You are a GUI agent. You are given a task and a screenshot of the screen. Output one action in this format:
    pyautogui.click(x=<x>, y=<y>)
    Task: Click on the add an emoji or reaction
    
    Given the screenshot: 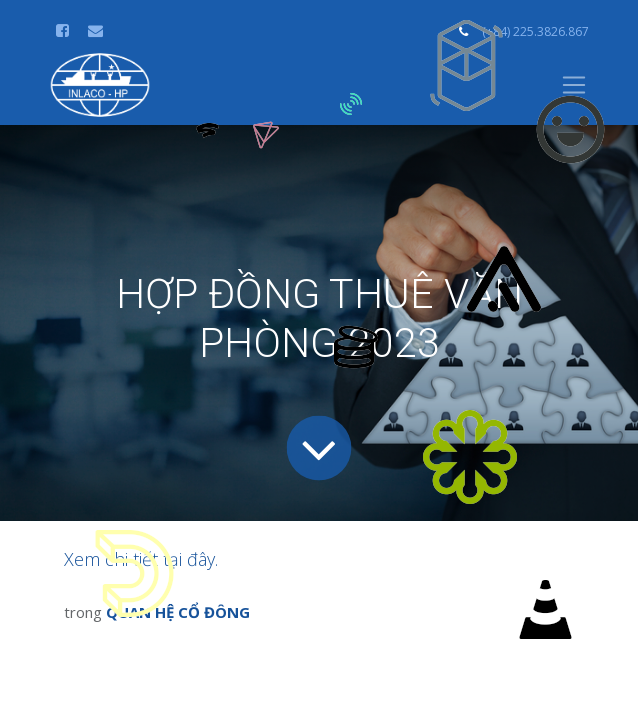 What is the action you would take?
    pyautogui.click(x=570, y=129)
    